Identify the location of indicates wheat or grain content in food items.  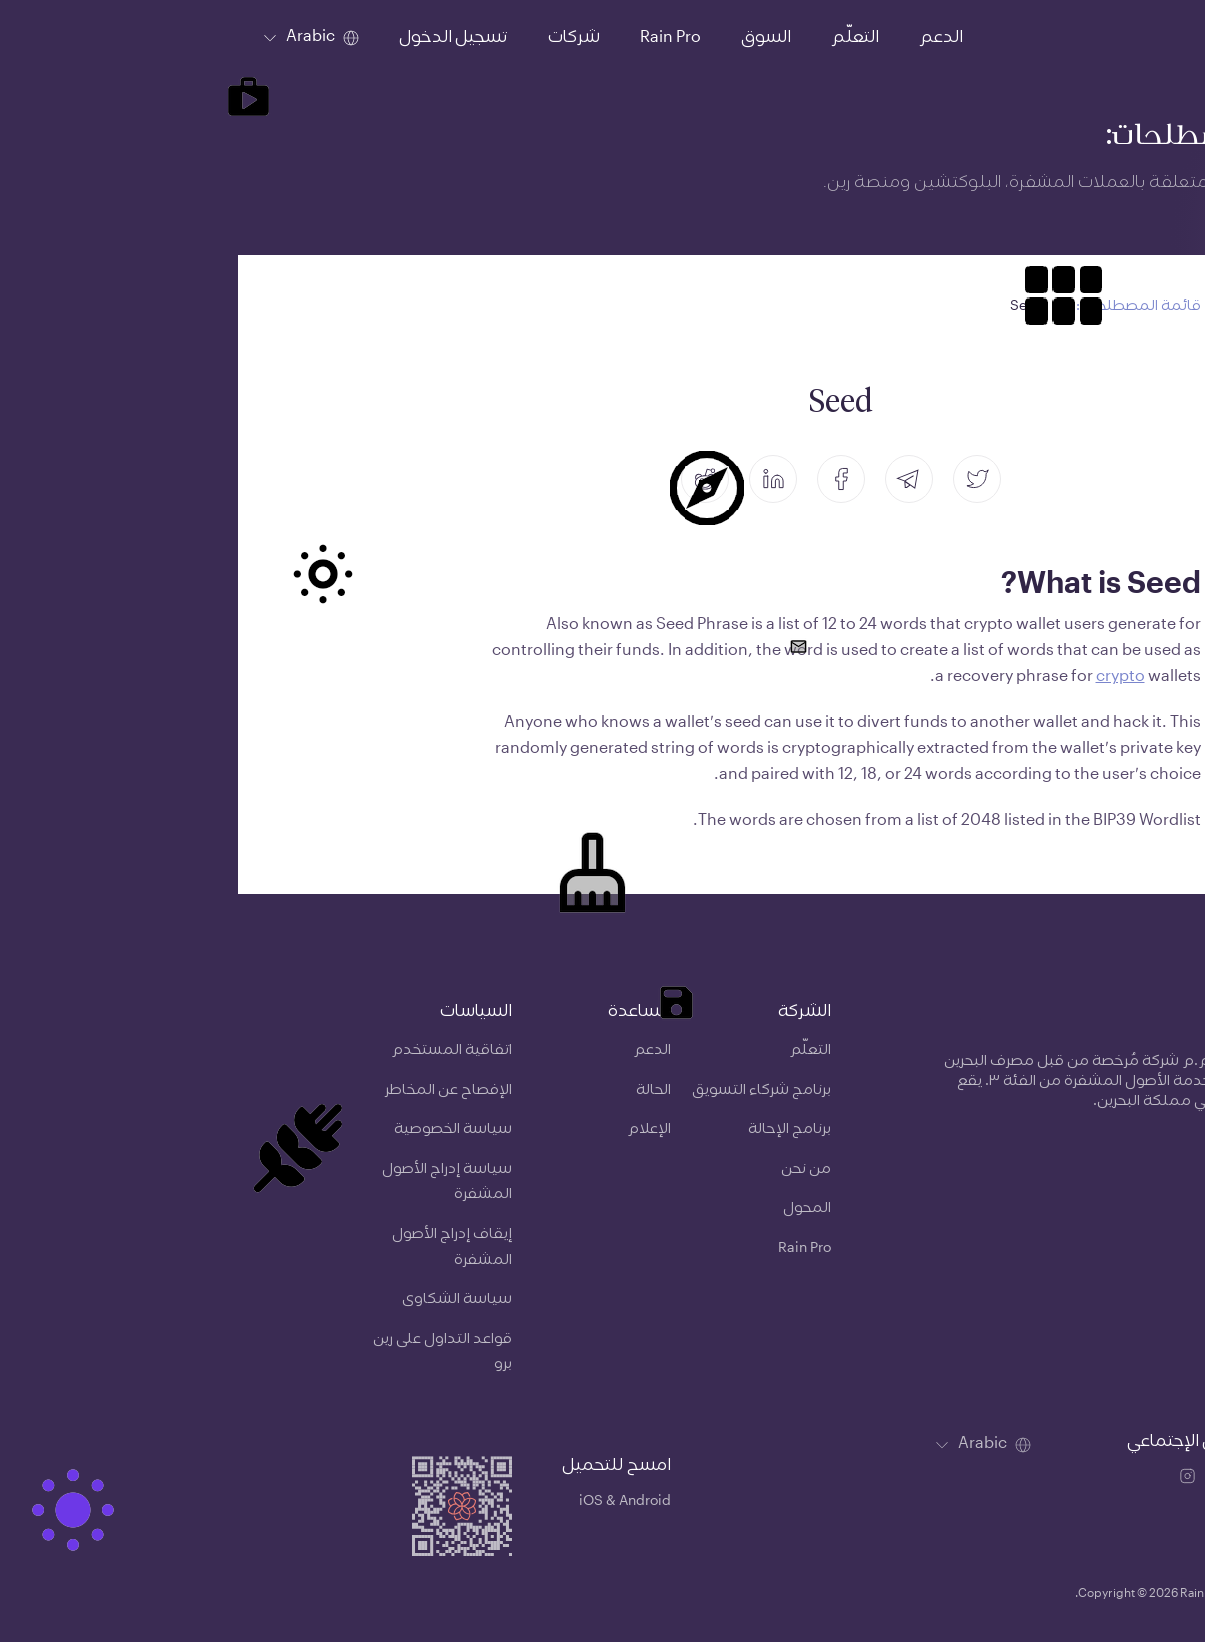
(300, 1145).